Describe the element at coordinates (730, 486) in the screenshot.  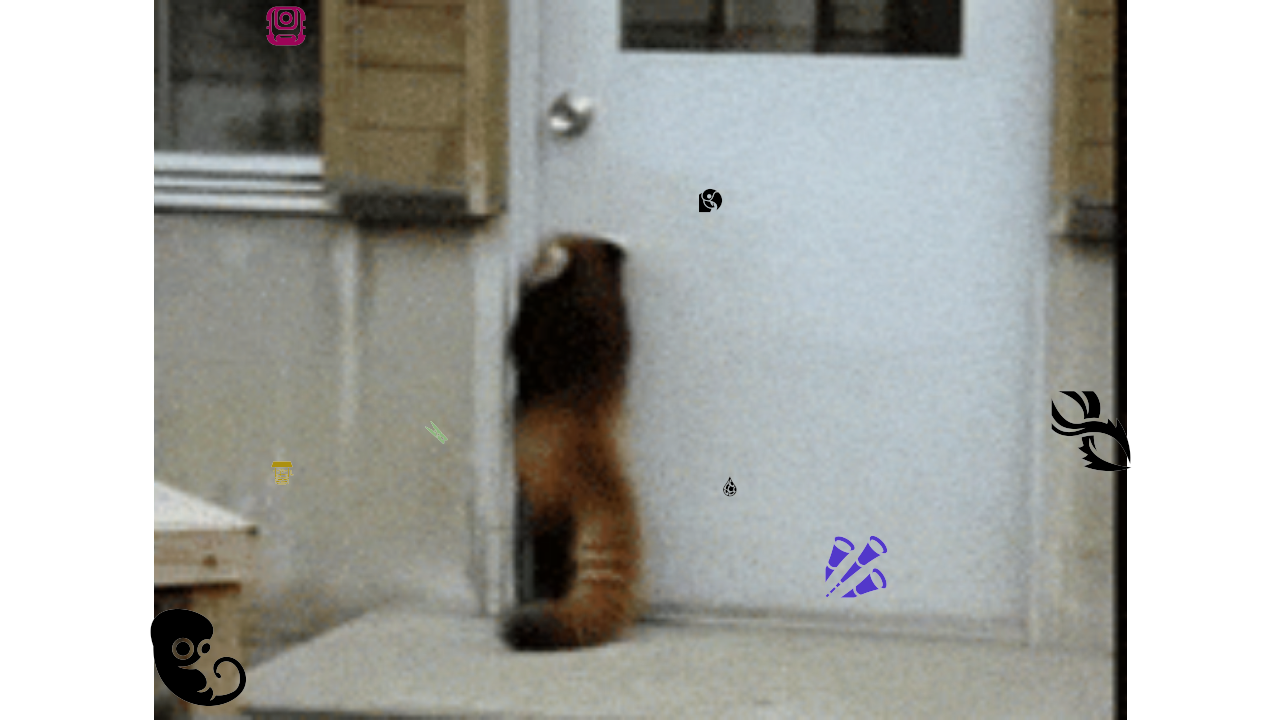
I see `activate crystallization ability or spell` at that location.